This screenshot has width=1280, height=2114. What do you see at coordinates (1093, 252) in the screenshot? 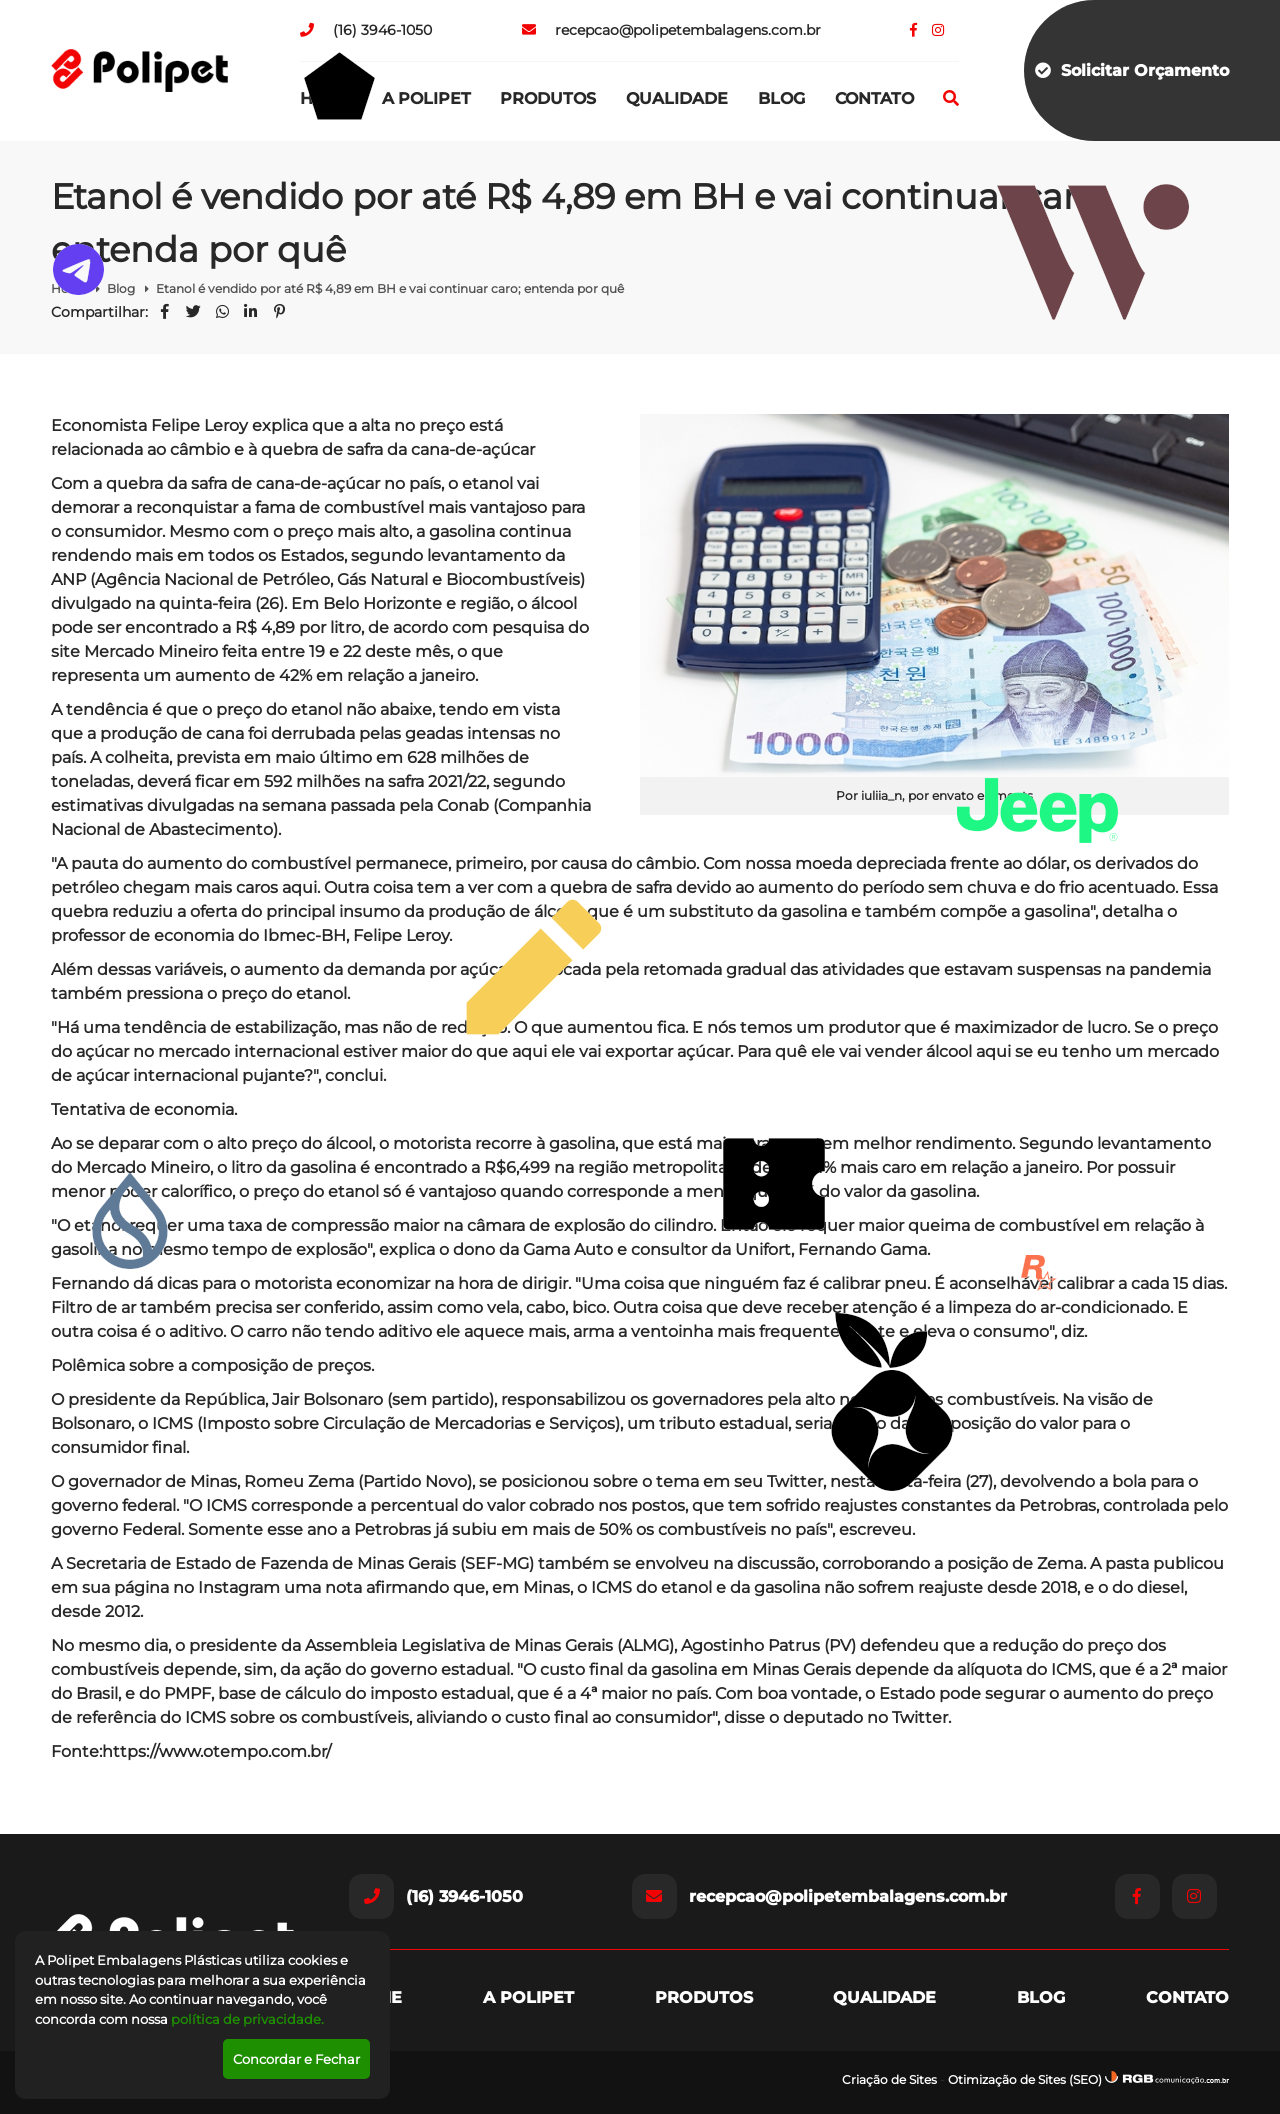
I see `open the Wantedly app` at bounding box center [1093, 252].